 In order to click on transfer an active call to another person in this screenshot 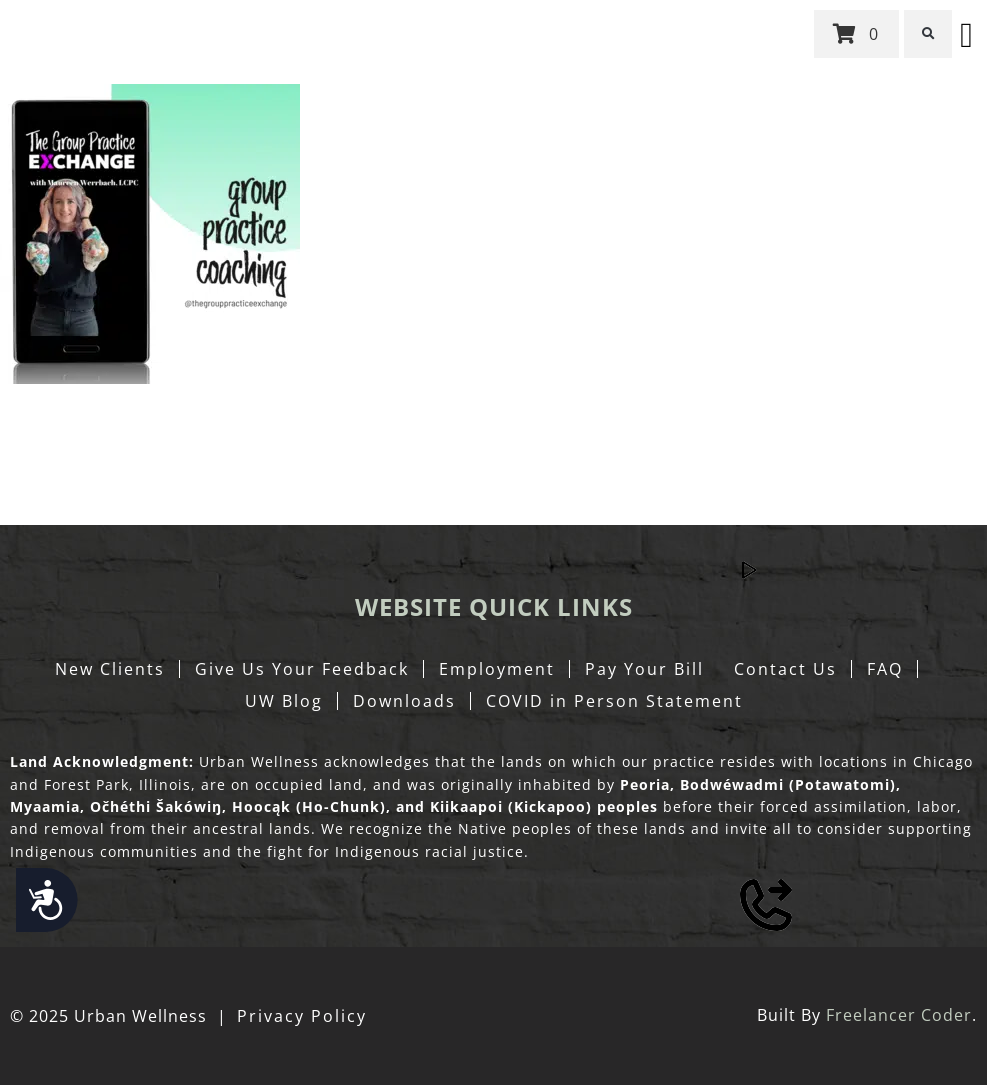, I will do `click(767, 904)`.